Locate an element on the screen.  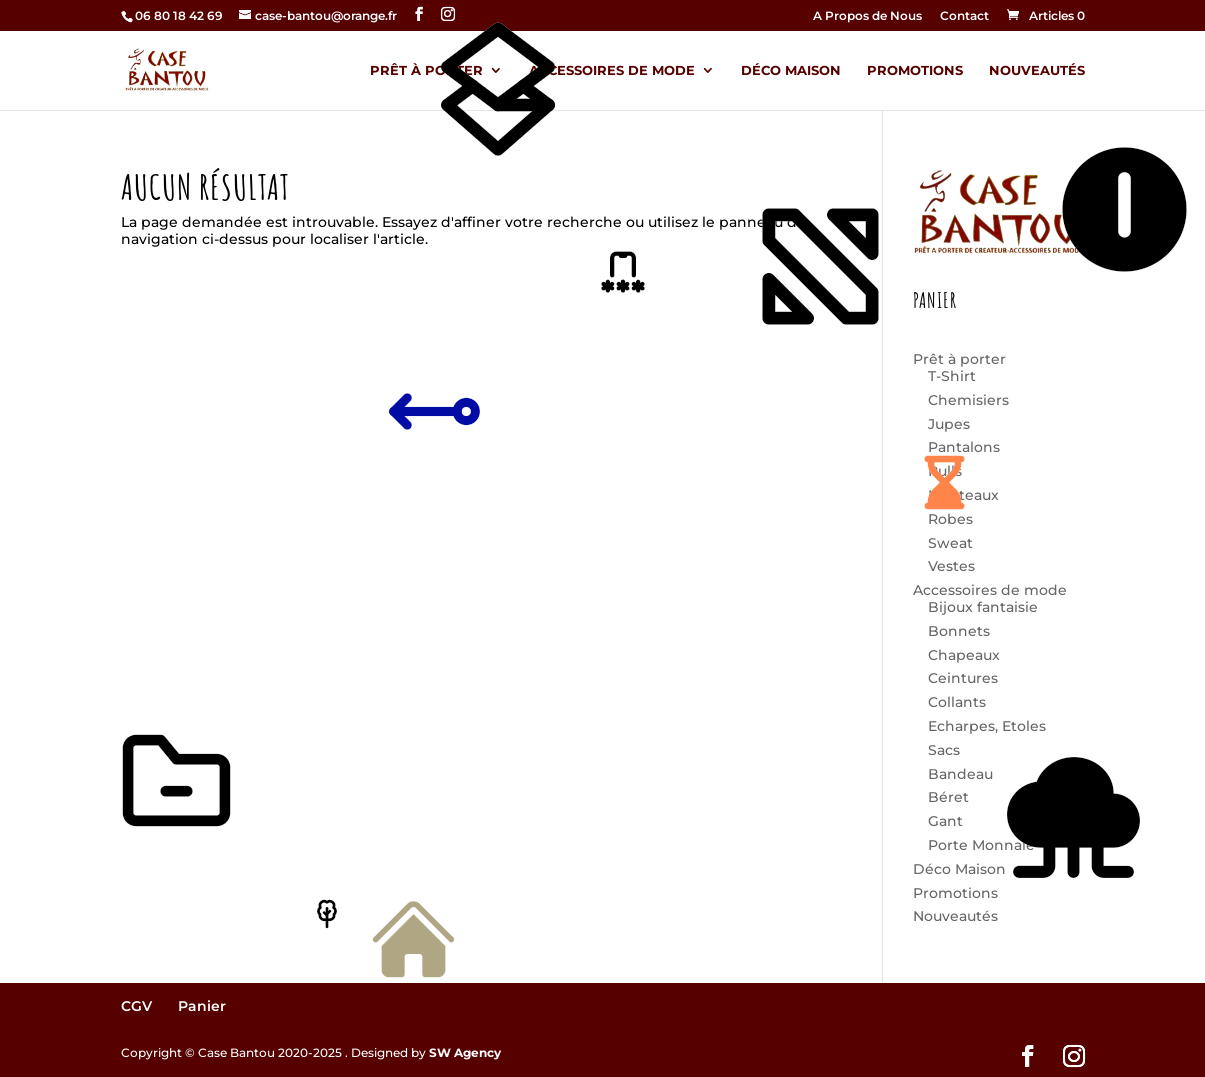
indicates time remaining or countdown in progress is located at coordinates (944, 482).